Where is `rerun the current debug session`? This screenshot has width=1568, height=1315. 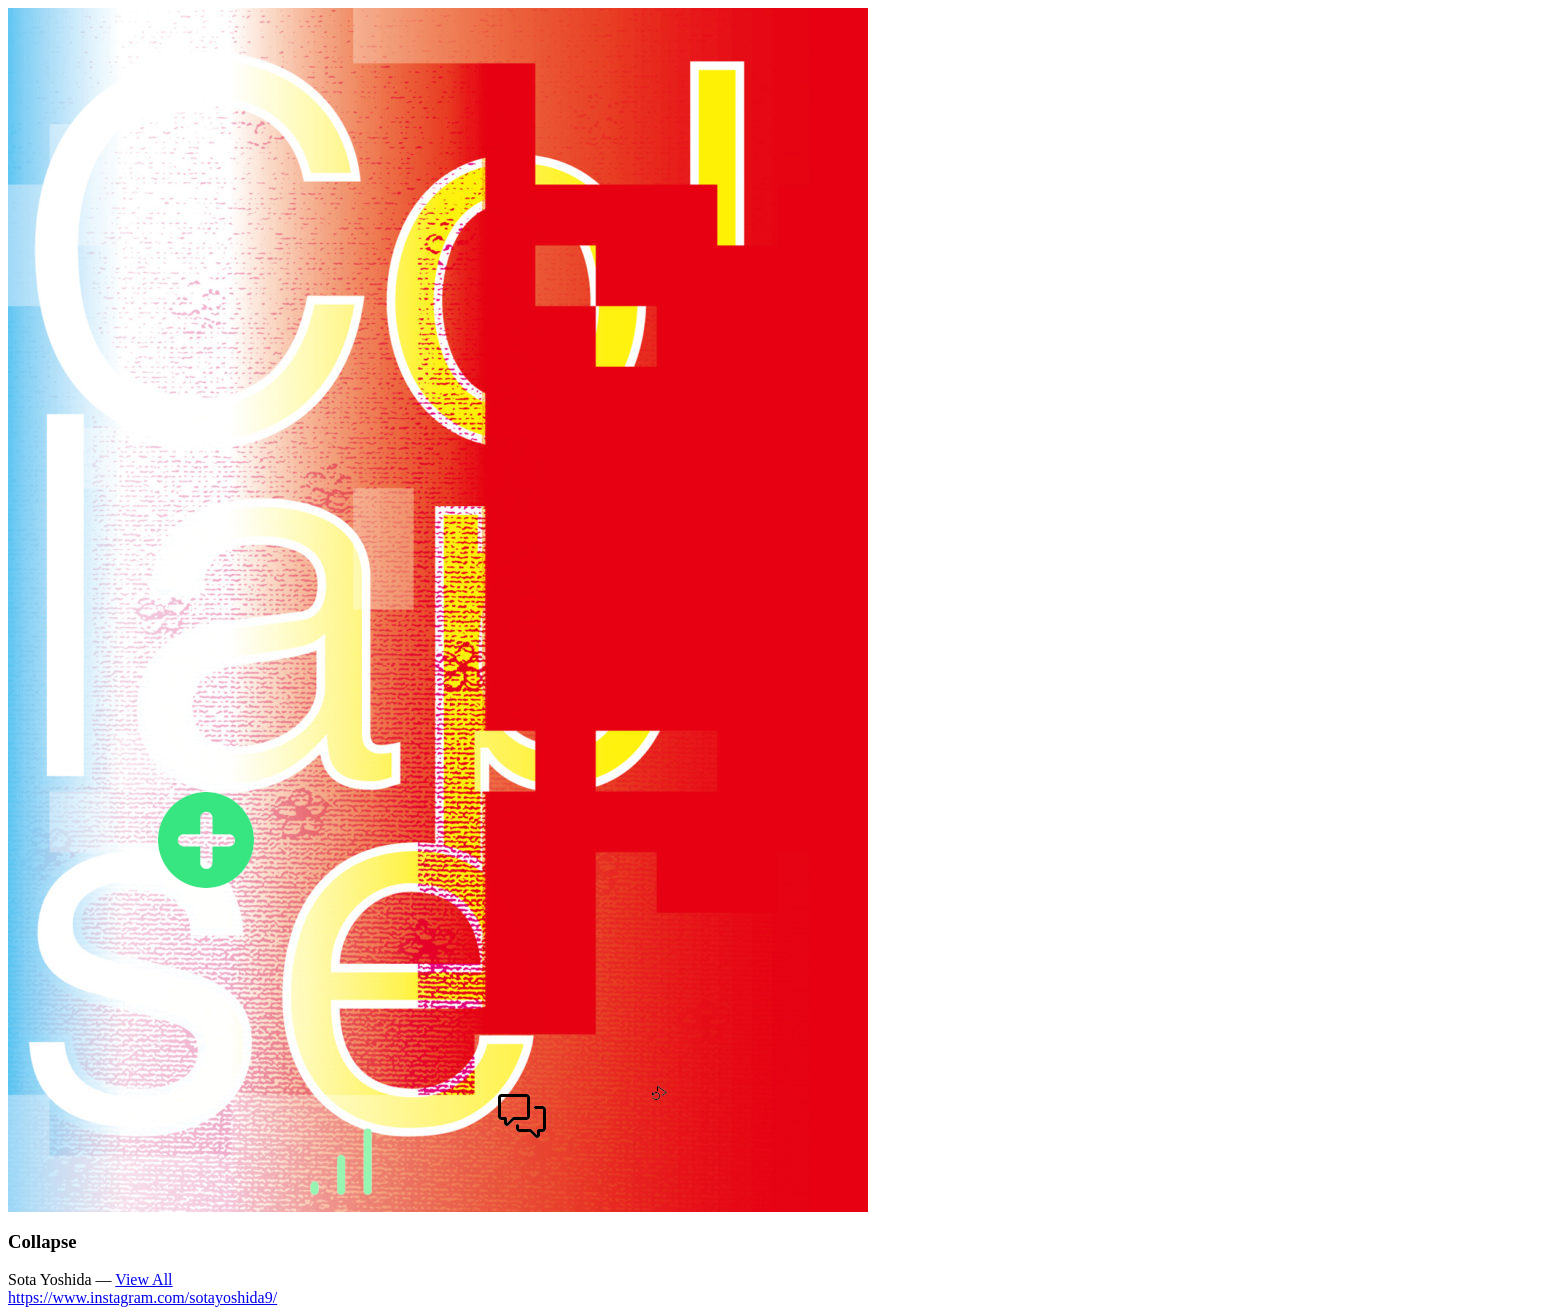 rerun the current debug session is located at coordinates (660, 1092).